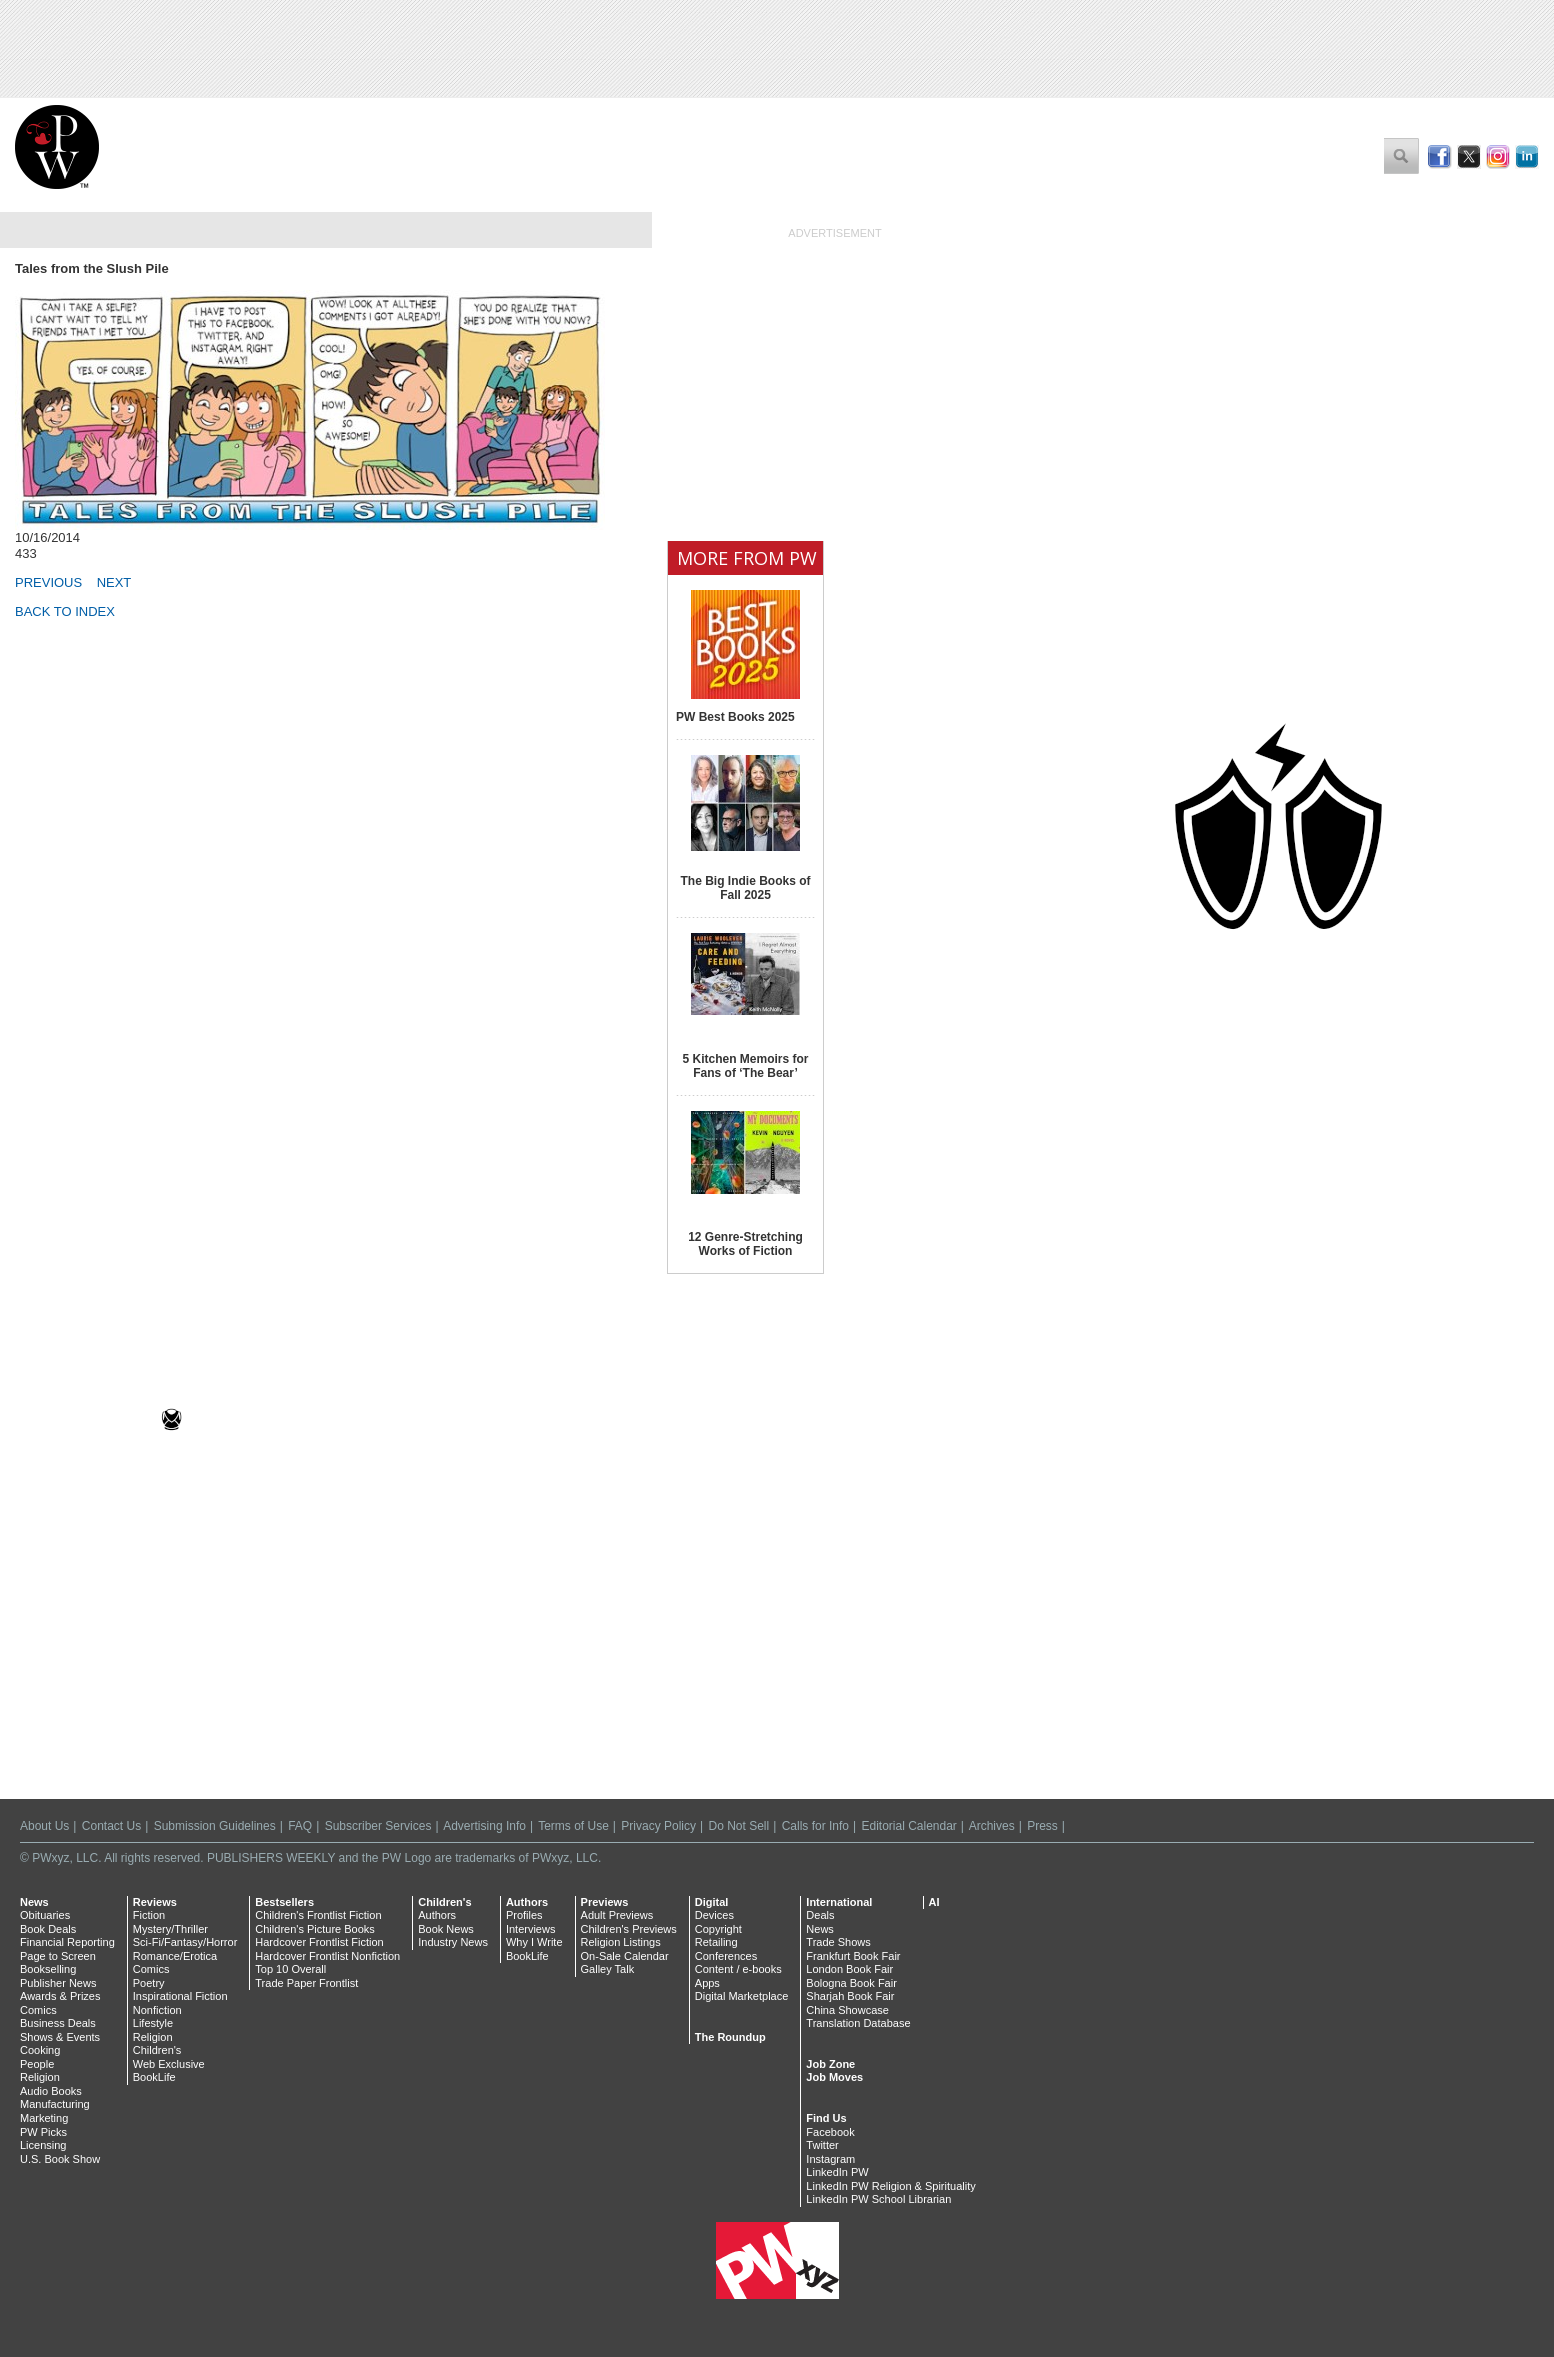  I want to click on indicates a conflict or clash between protected elements, so click(1278, 826).